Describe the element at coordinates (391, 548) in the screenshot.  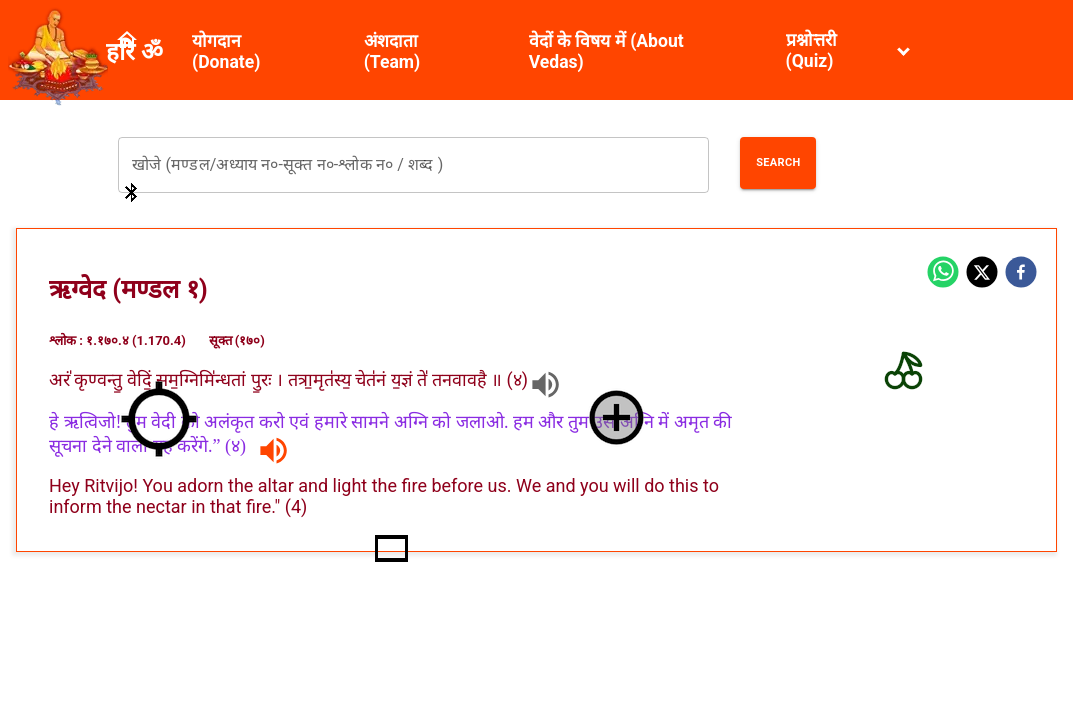
I see `crop image to landscape orientation` at that location.